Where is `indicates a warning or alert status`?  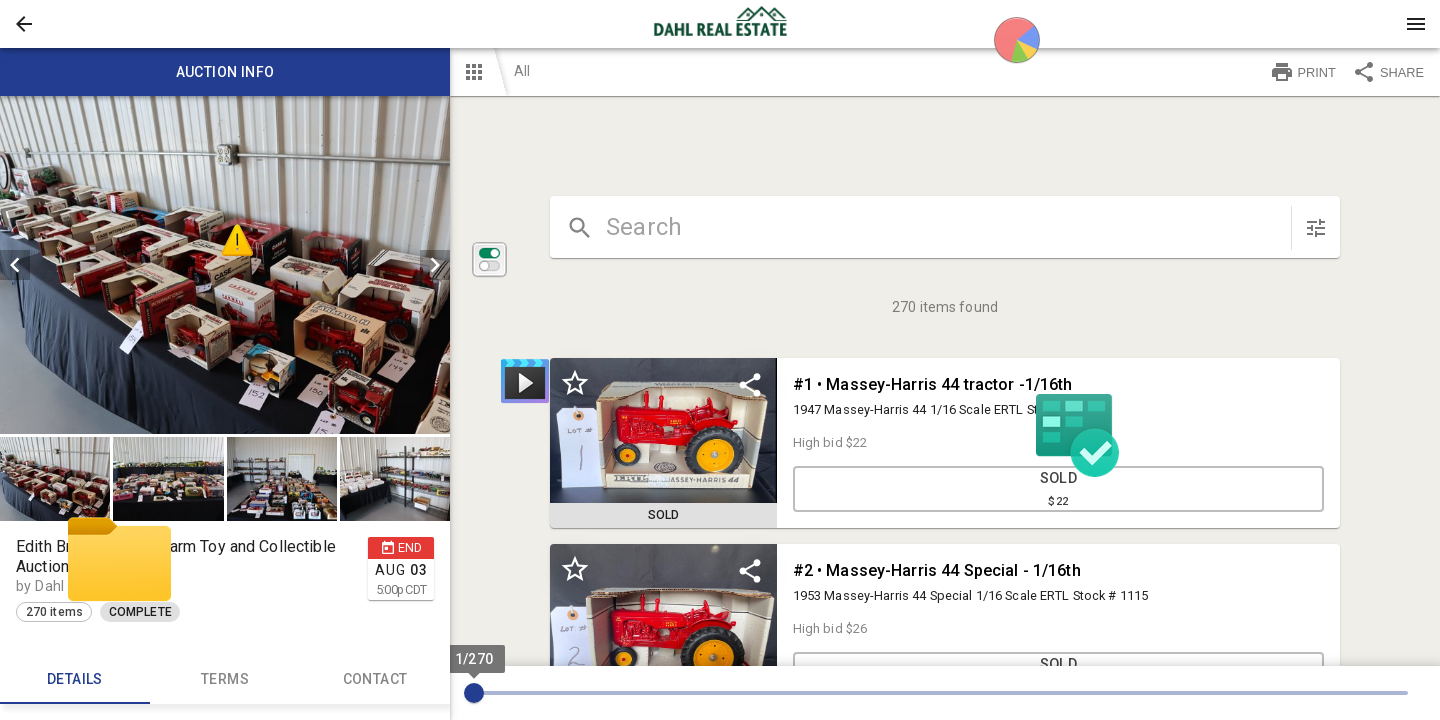
indicates a warning or alert status is located at coordinates (220, 223).